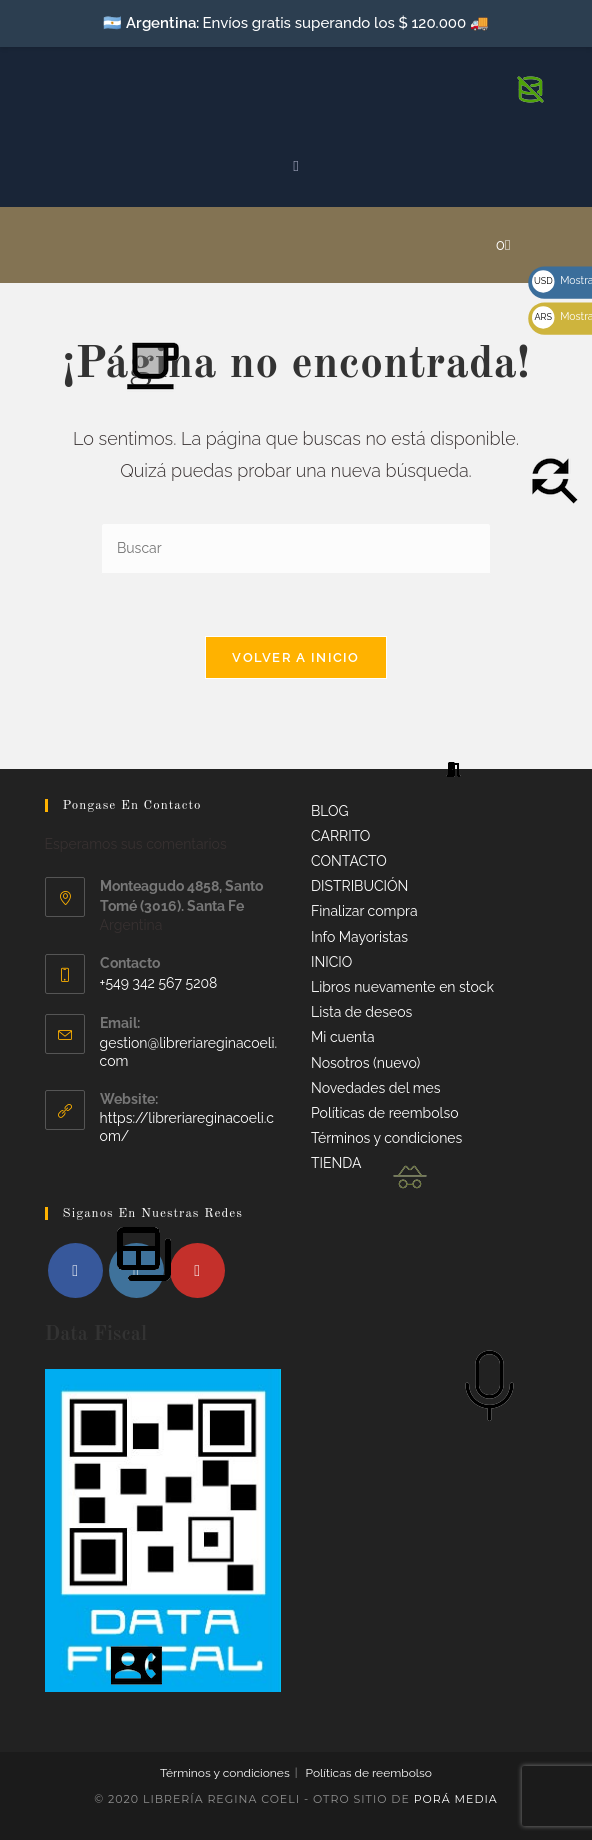  What do you see at coordinates (136, 1665) in the screenshot?
I see `call a contact from your address book` at bounding box center [136, 1665].